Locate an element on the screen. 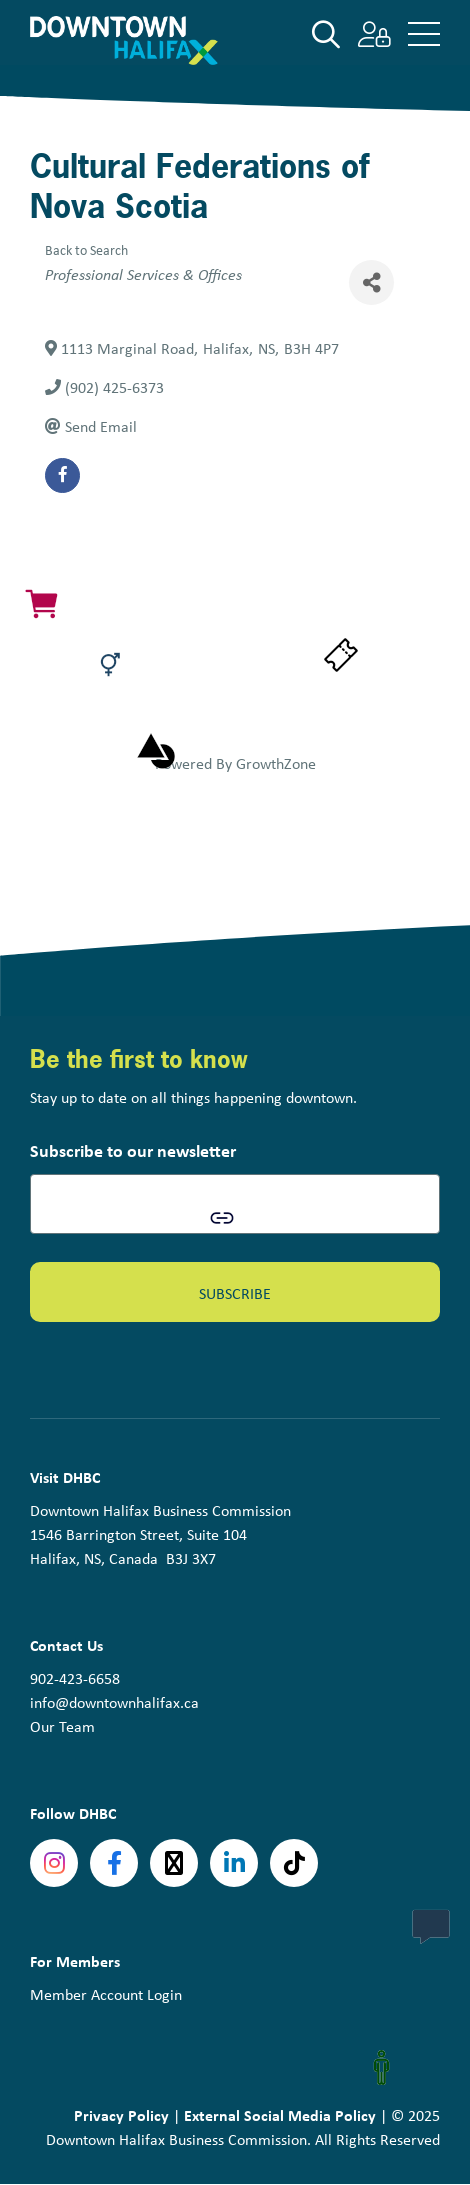 This screenshot has width=470, height=2185. copy or share a link is located at coordinates (222, 1218).